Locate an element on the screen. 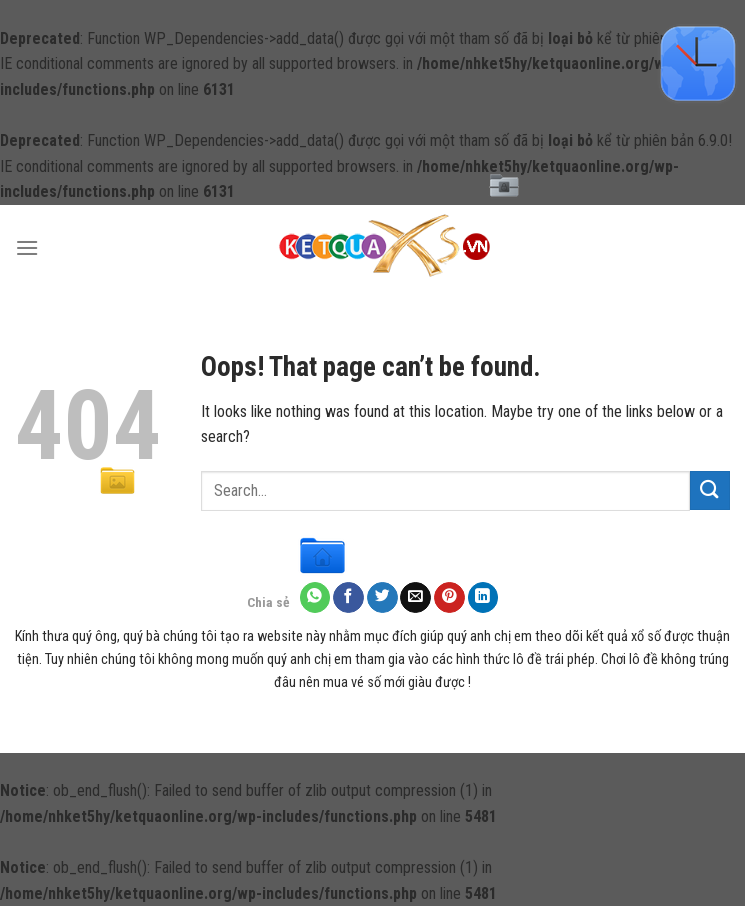  open your home folder is located at coordinates (322, 555).